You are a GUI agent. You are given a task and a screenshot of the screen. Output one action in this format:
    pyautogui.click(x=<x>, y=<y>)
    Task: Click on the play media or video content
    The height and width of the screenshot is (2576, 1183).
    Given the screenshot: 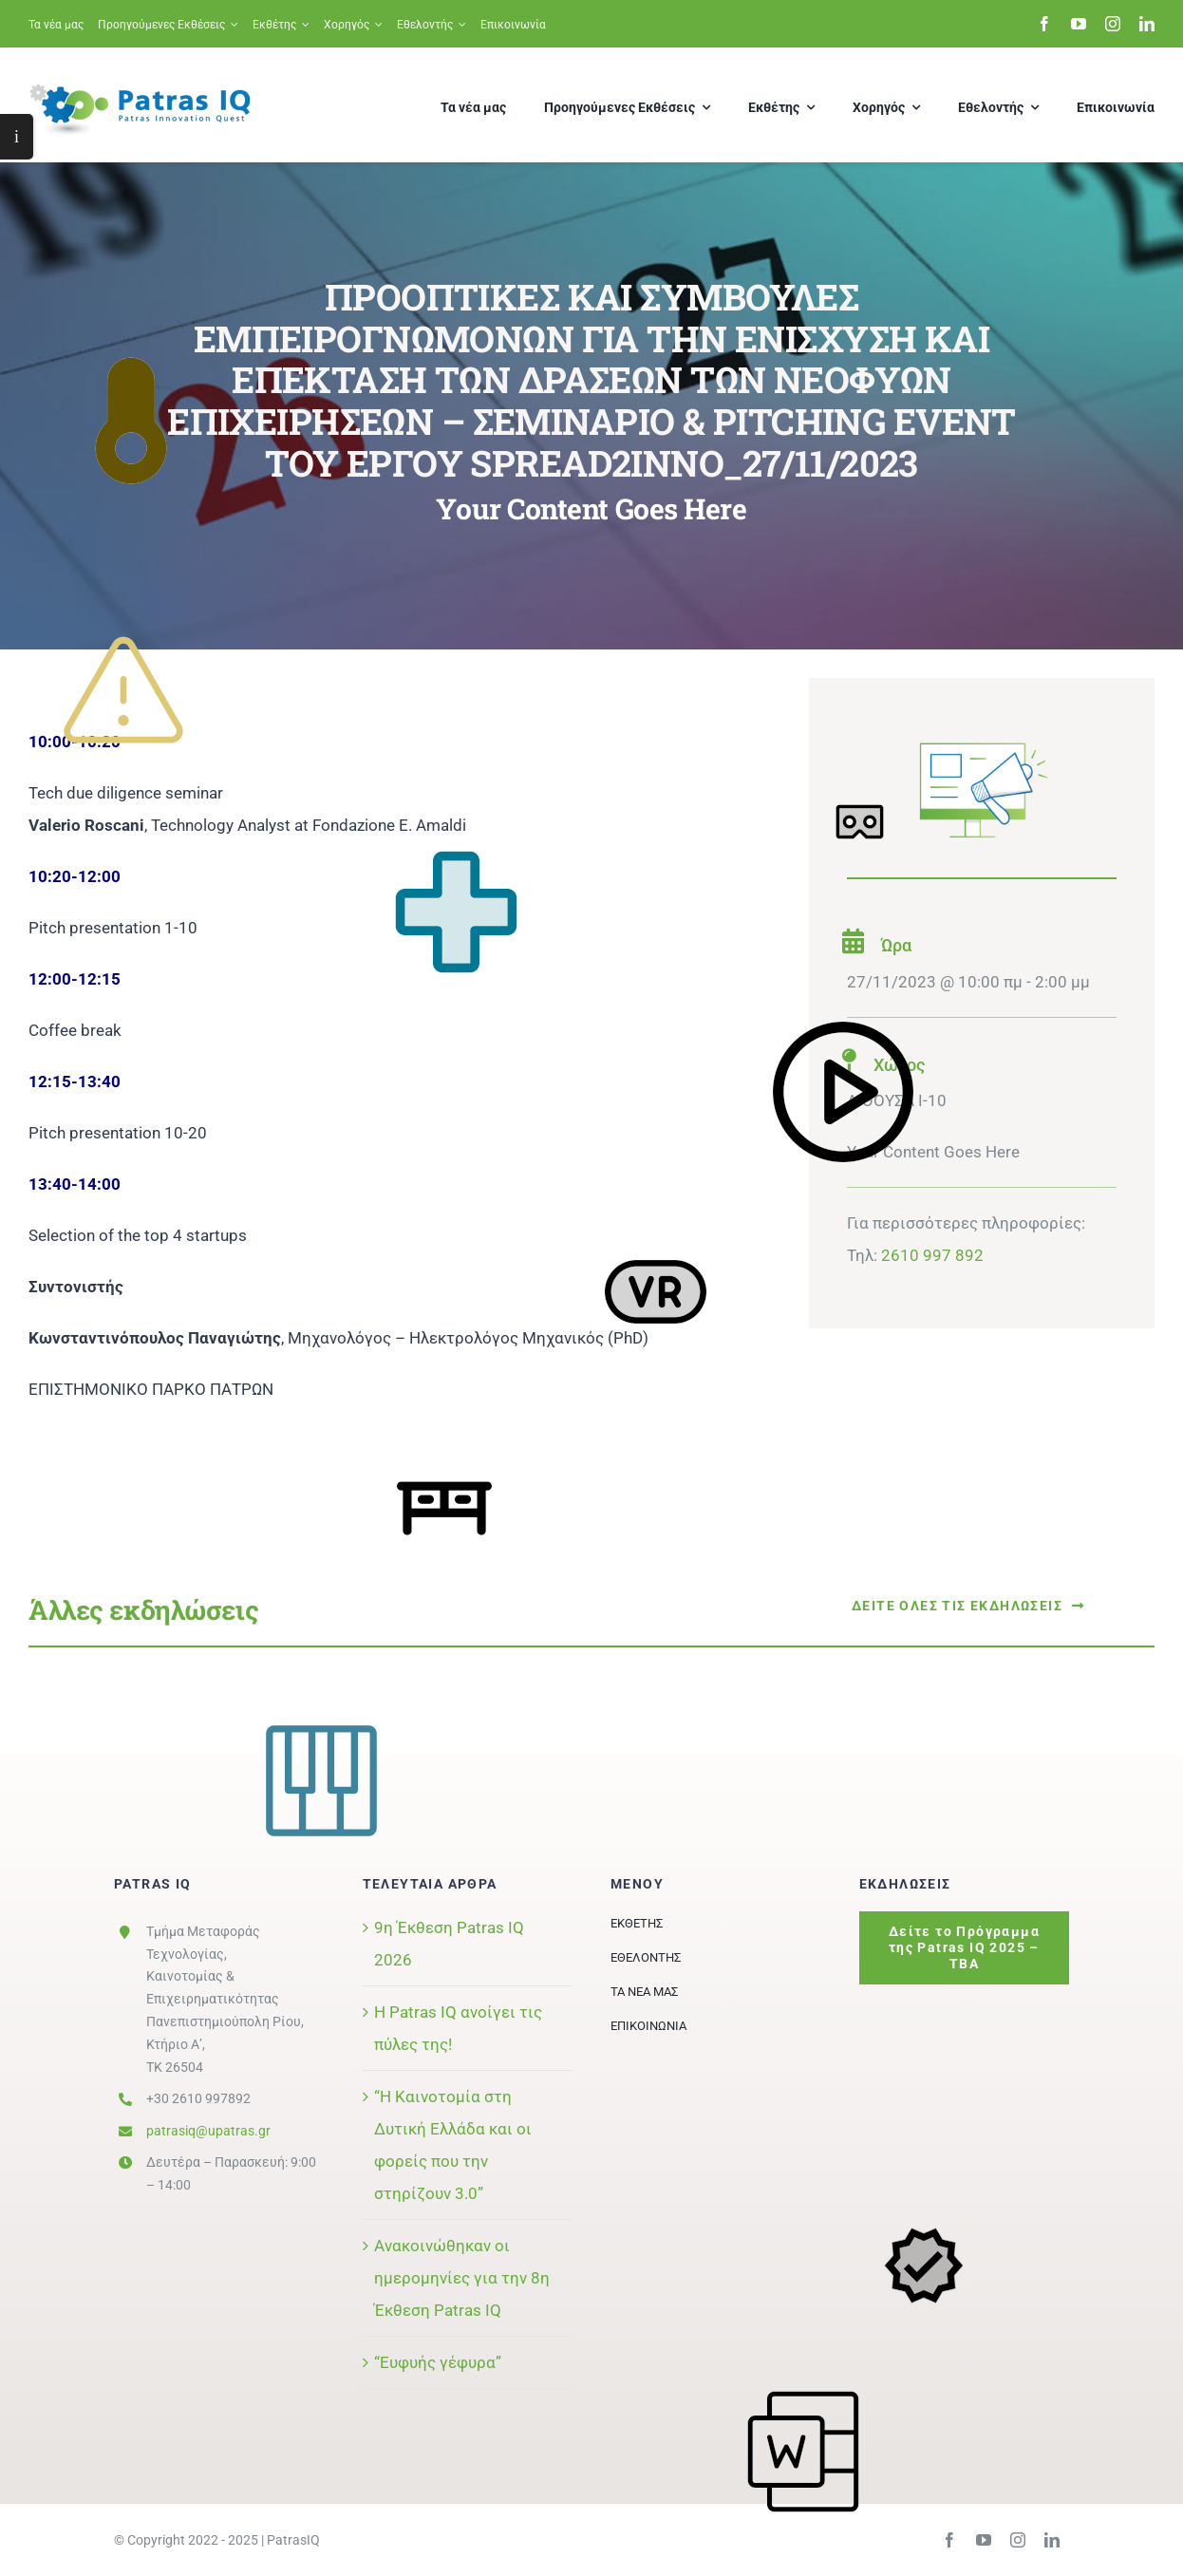 What is the action you would take?
    pyautogui.click(x=843, y=1092)
    